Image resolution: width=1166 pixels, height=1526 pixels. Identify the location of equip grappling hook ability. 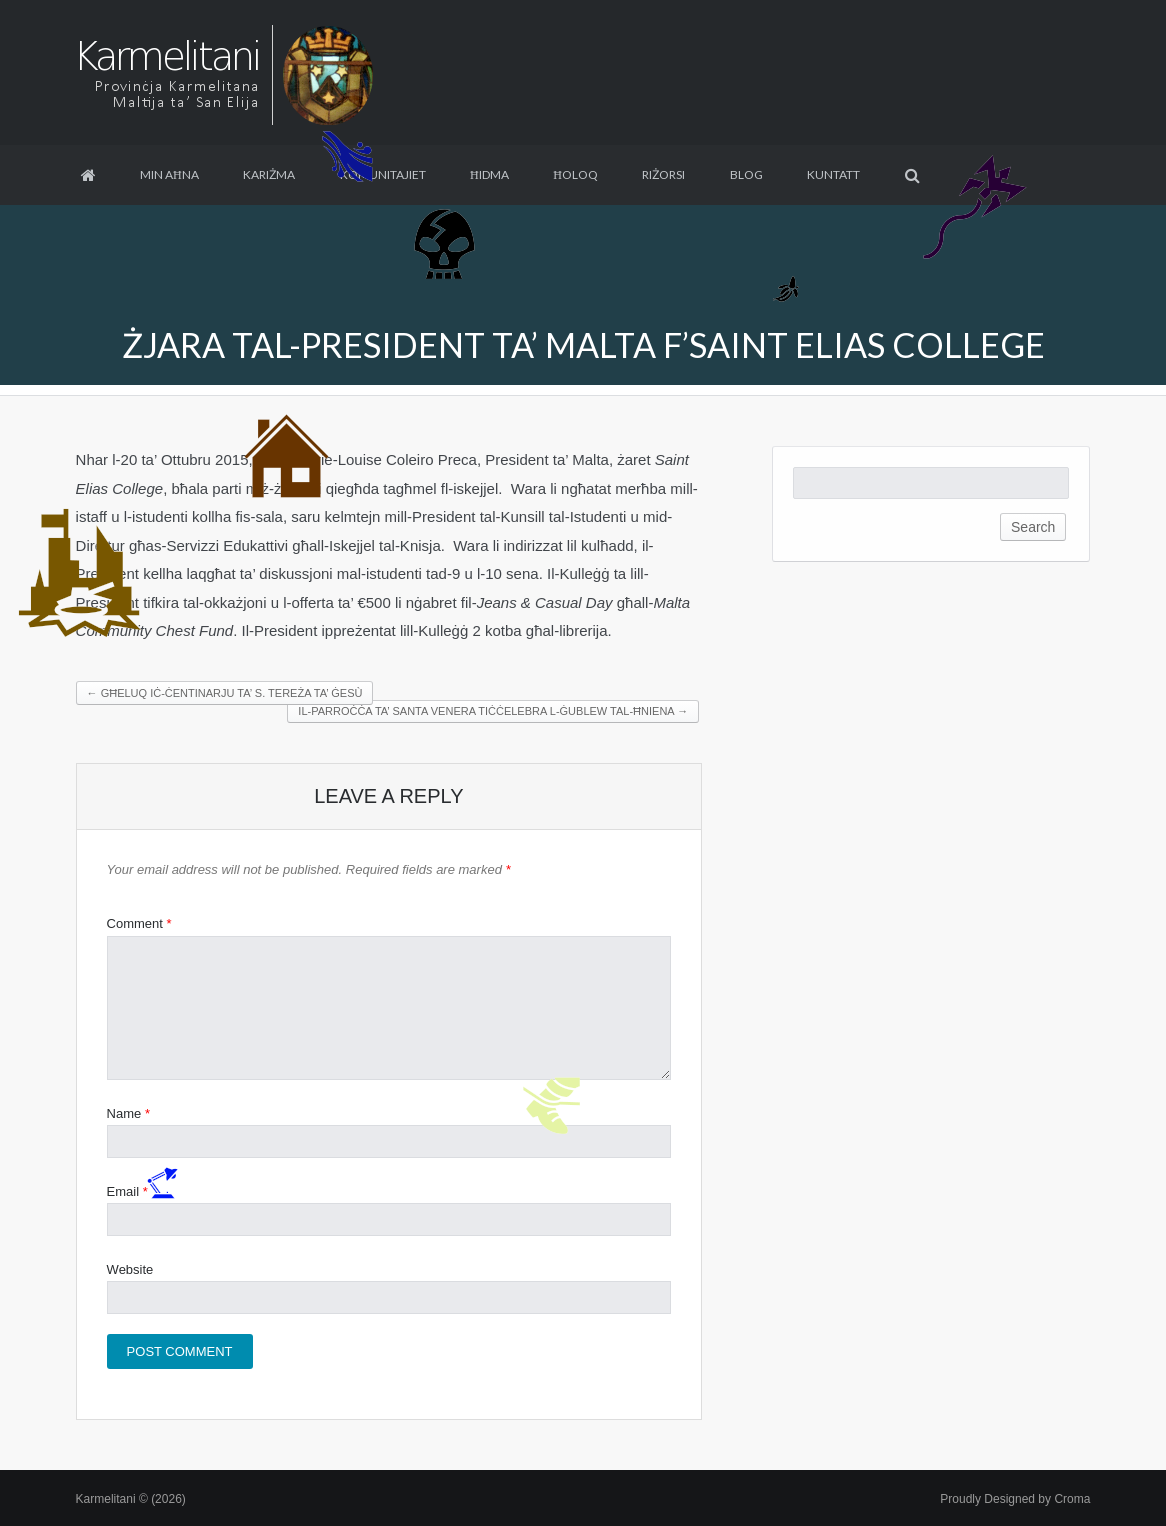
(975, 206).